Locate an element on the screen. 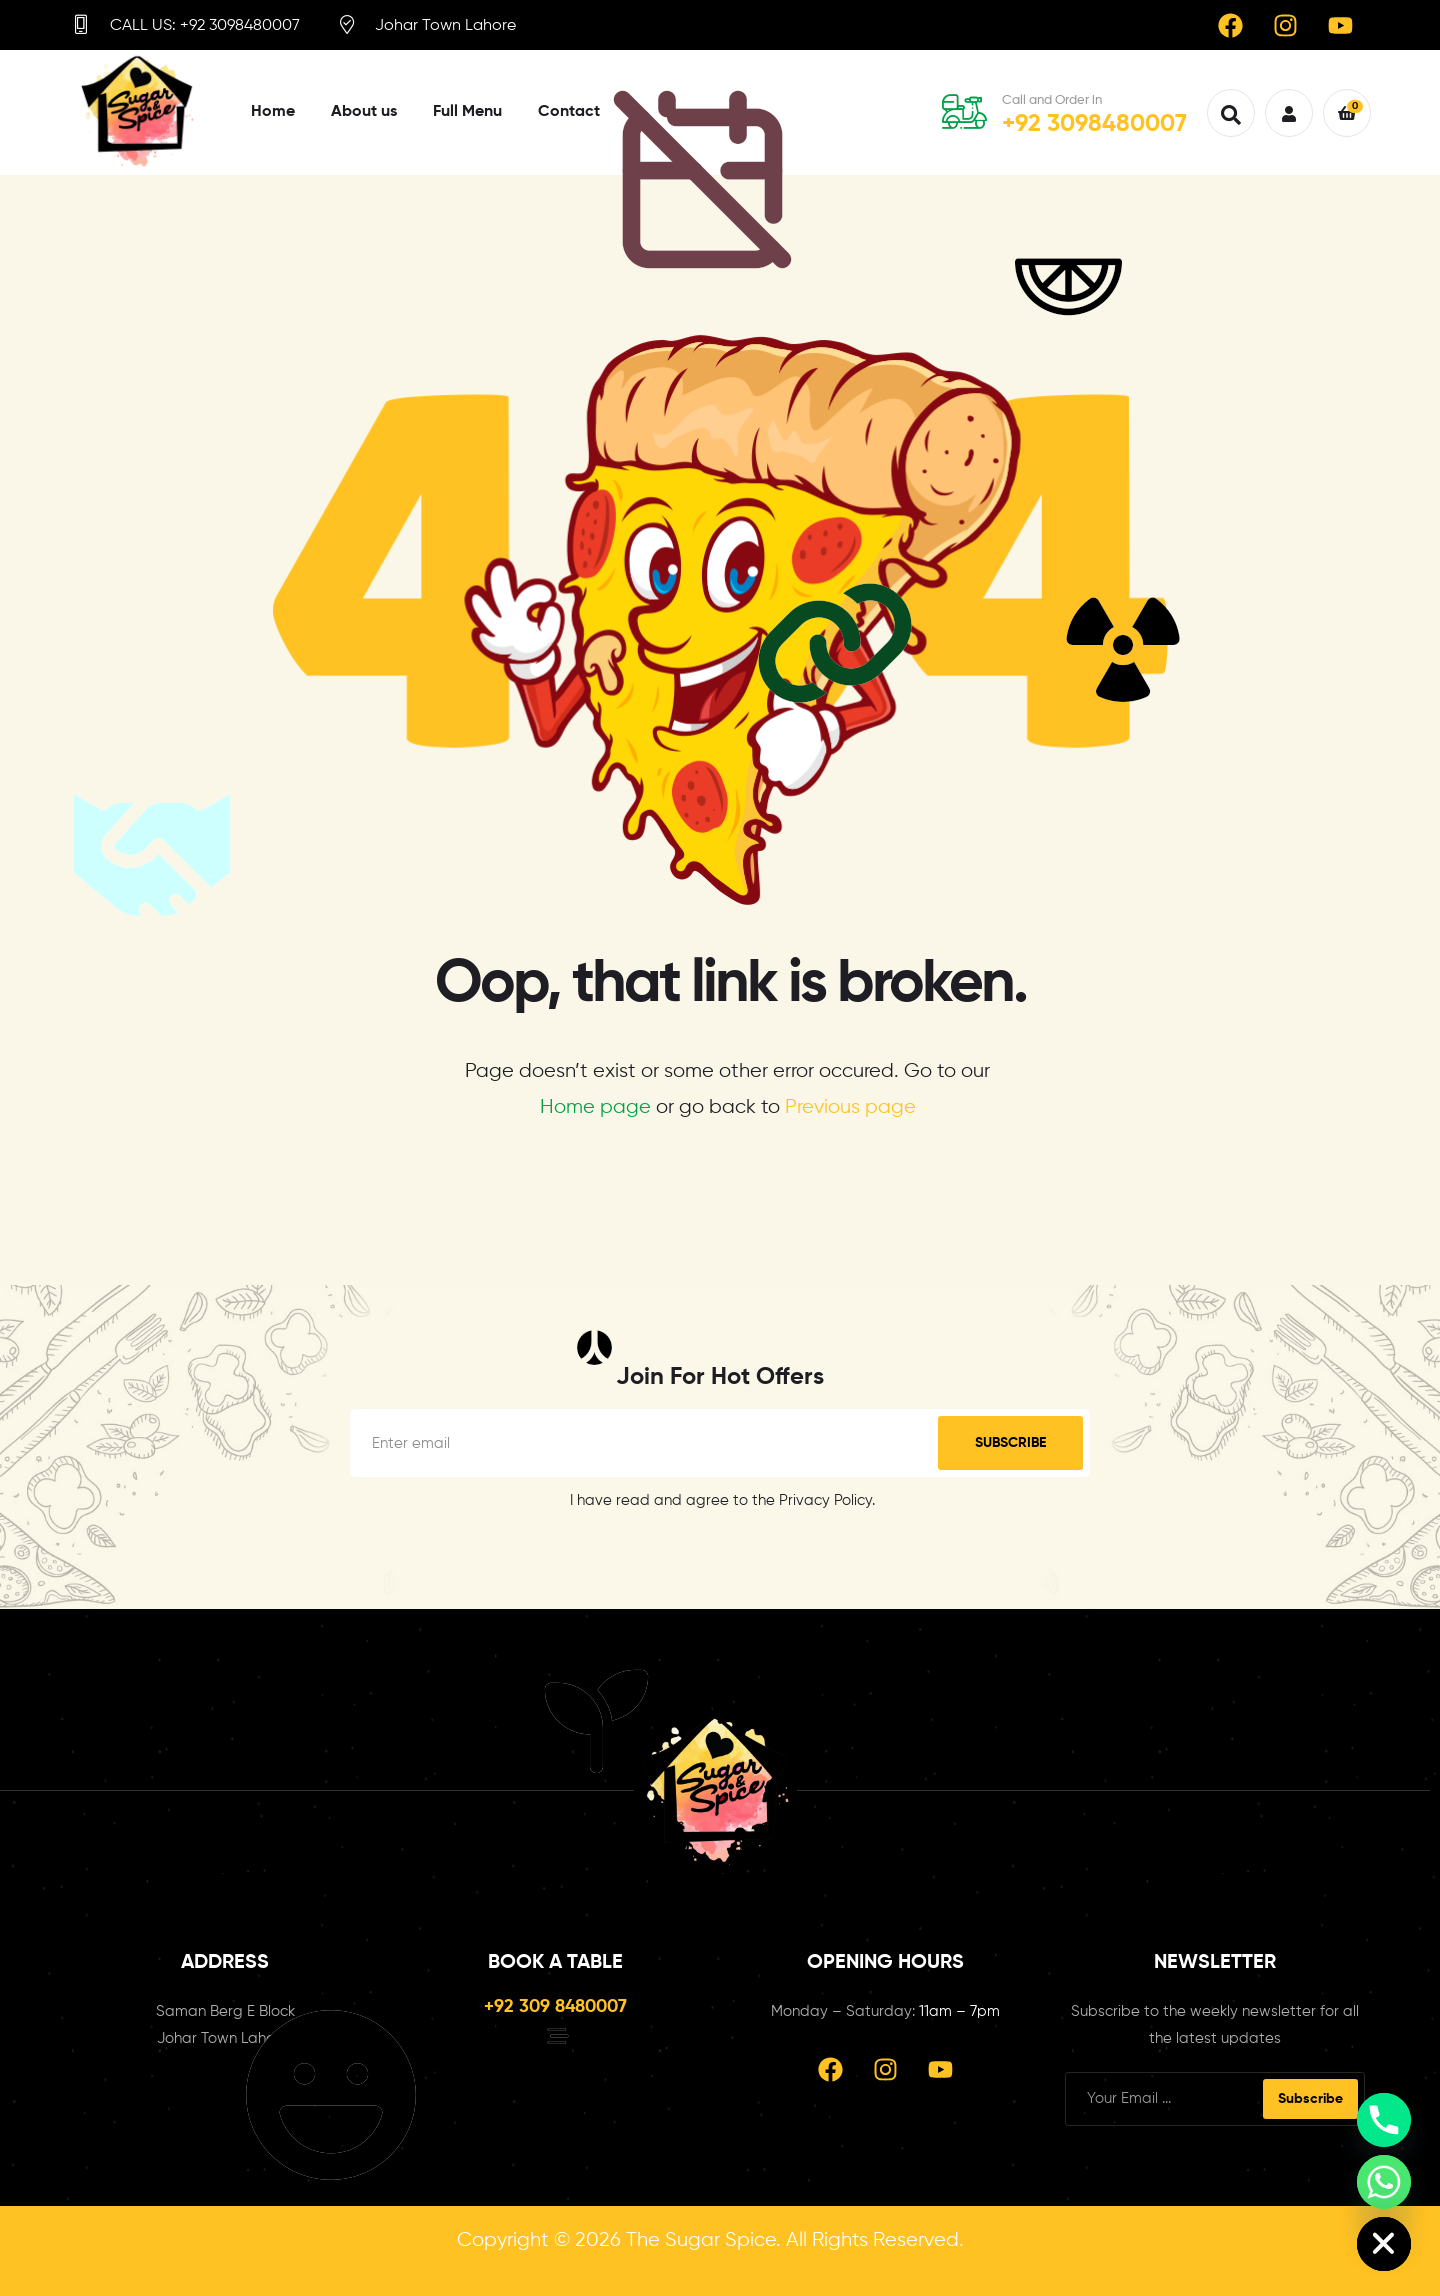 Image resolution: width=1440 pixels, height=2296 pixels. copy or share a link is located at coordinates (835, 643).